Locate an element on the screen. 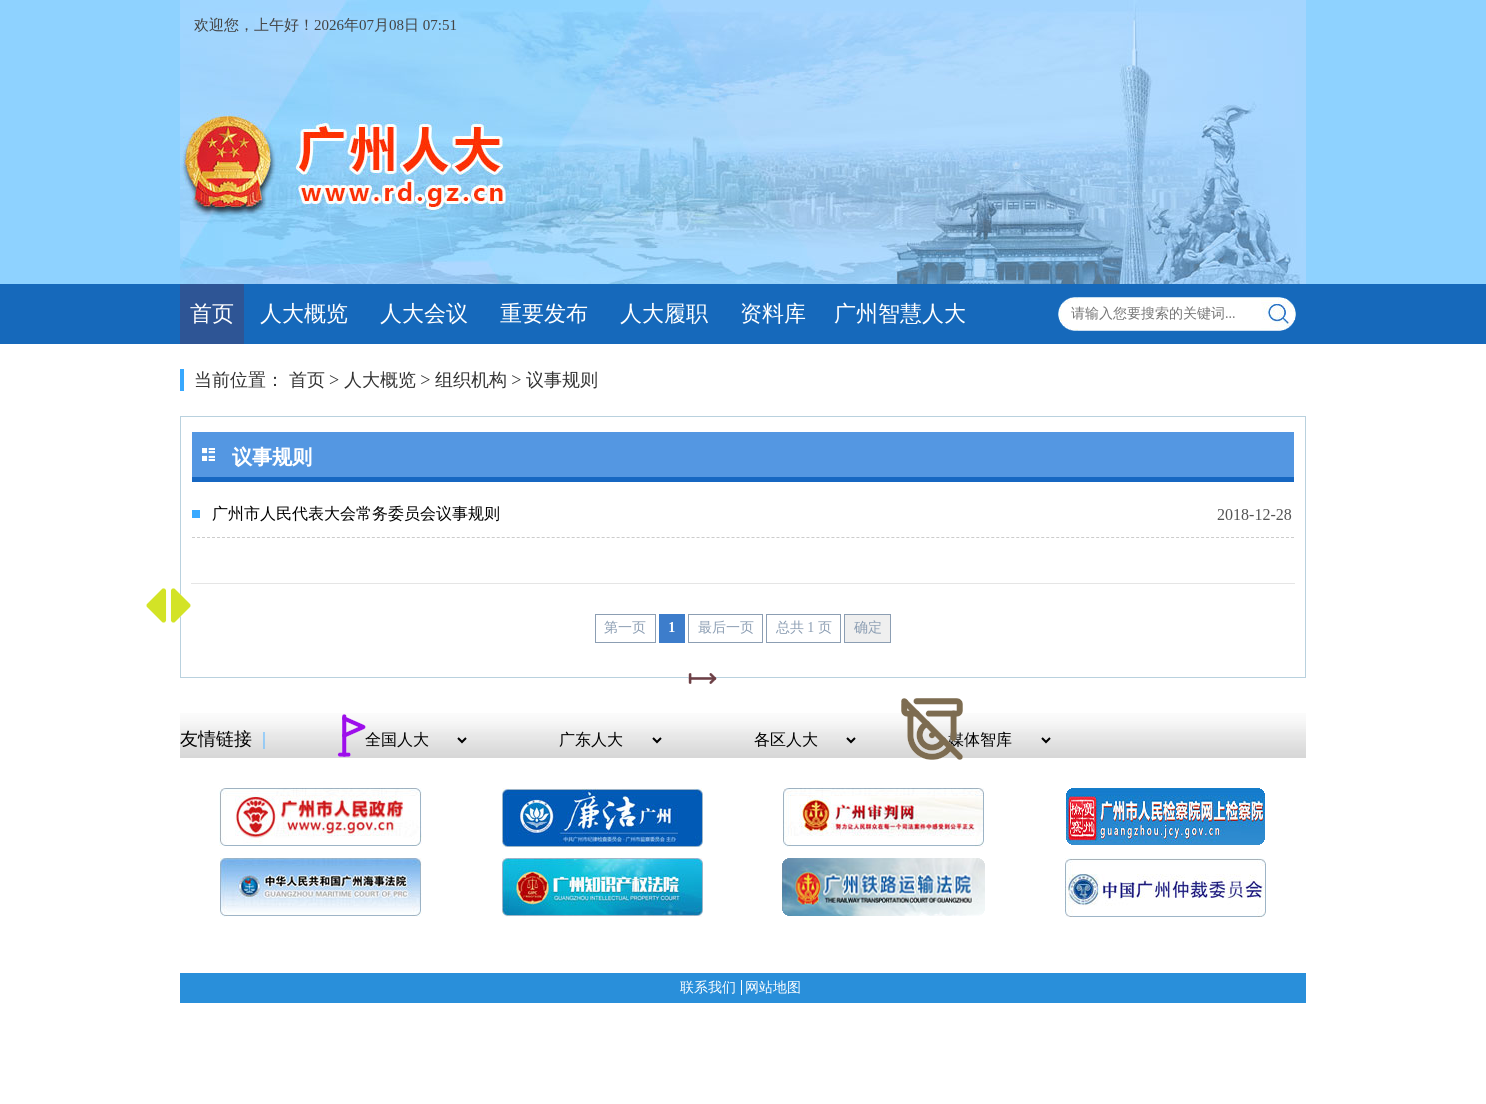  move item to the end of a list is located at coordinates (702, 678).